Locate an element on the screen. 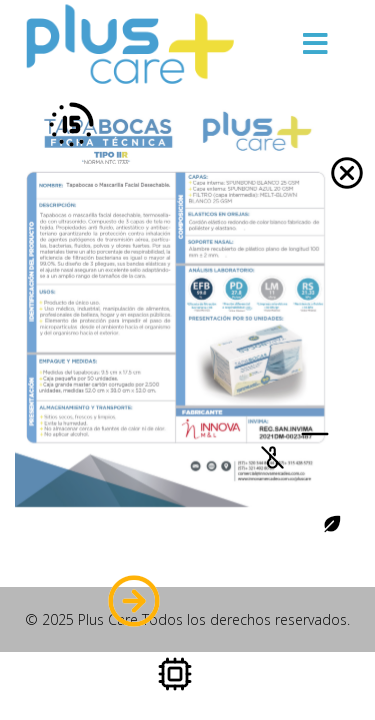  view system performance and processor information is located at coordinates (175, 674).